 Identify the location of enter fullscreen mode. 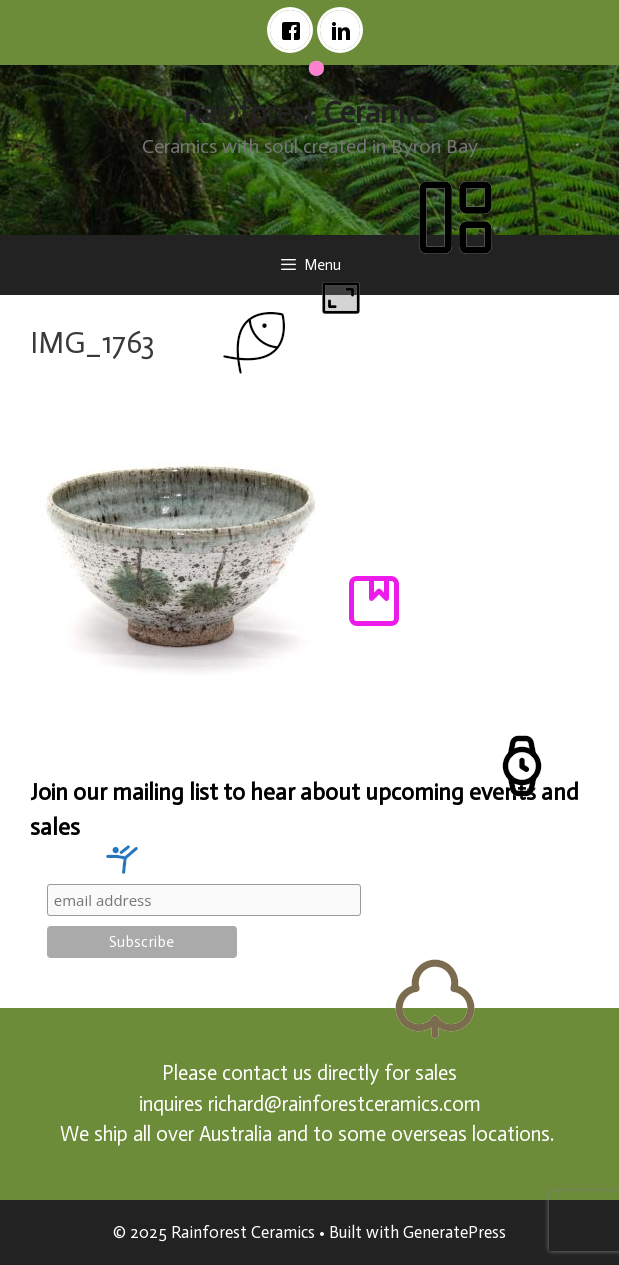
(341, 298).